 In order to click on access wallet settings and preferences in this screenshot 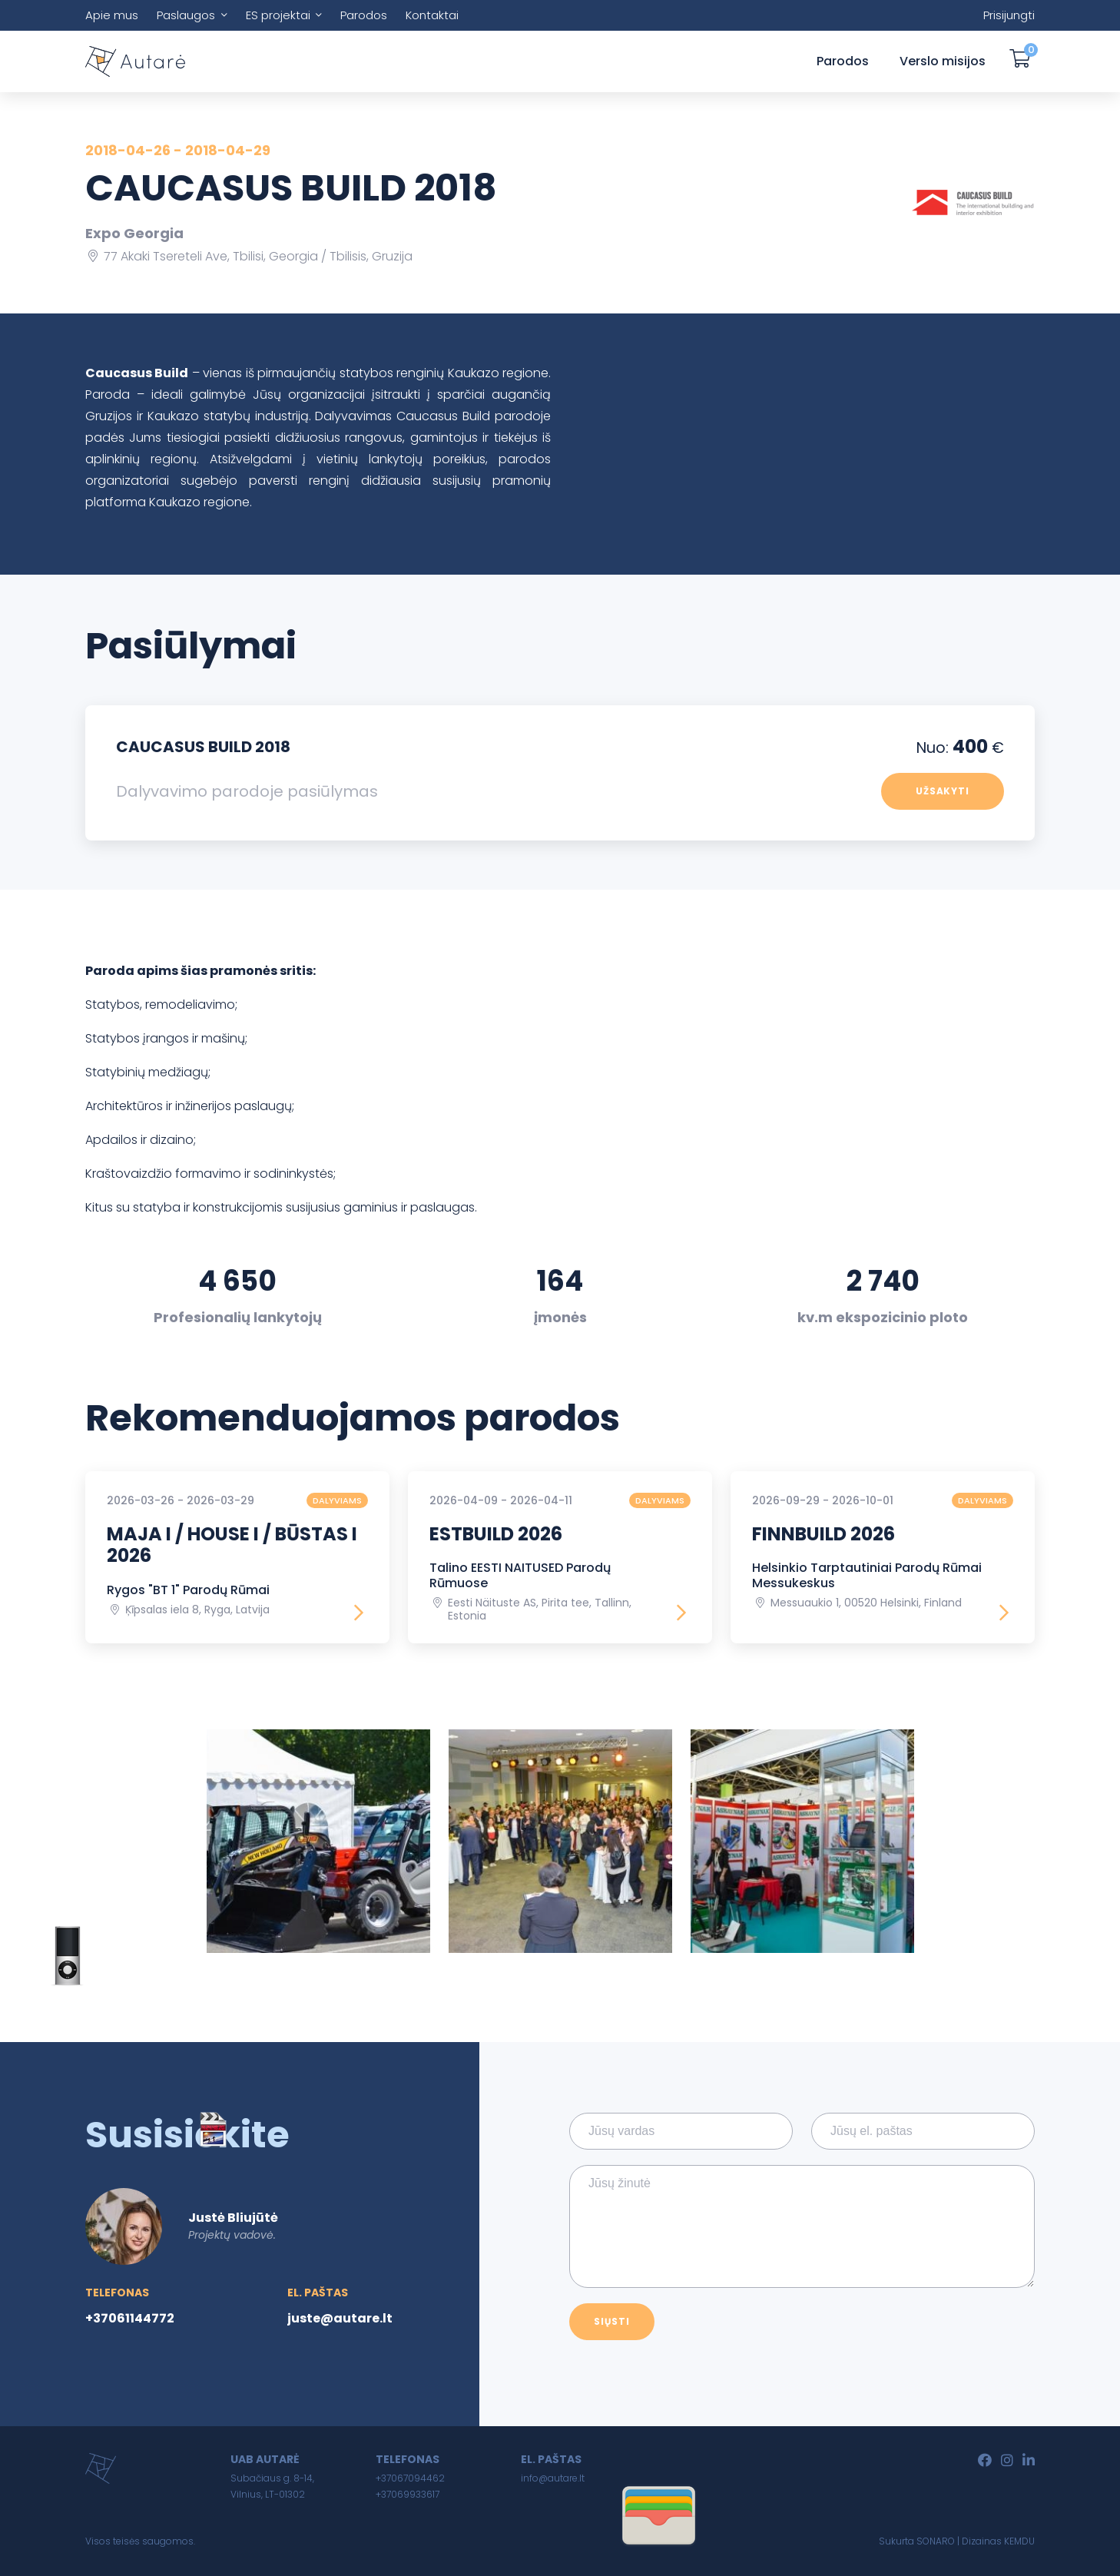, I will do `click(658, 2515)`.